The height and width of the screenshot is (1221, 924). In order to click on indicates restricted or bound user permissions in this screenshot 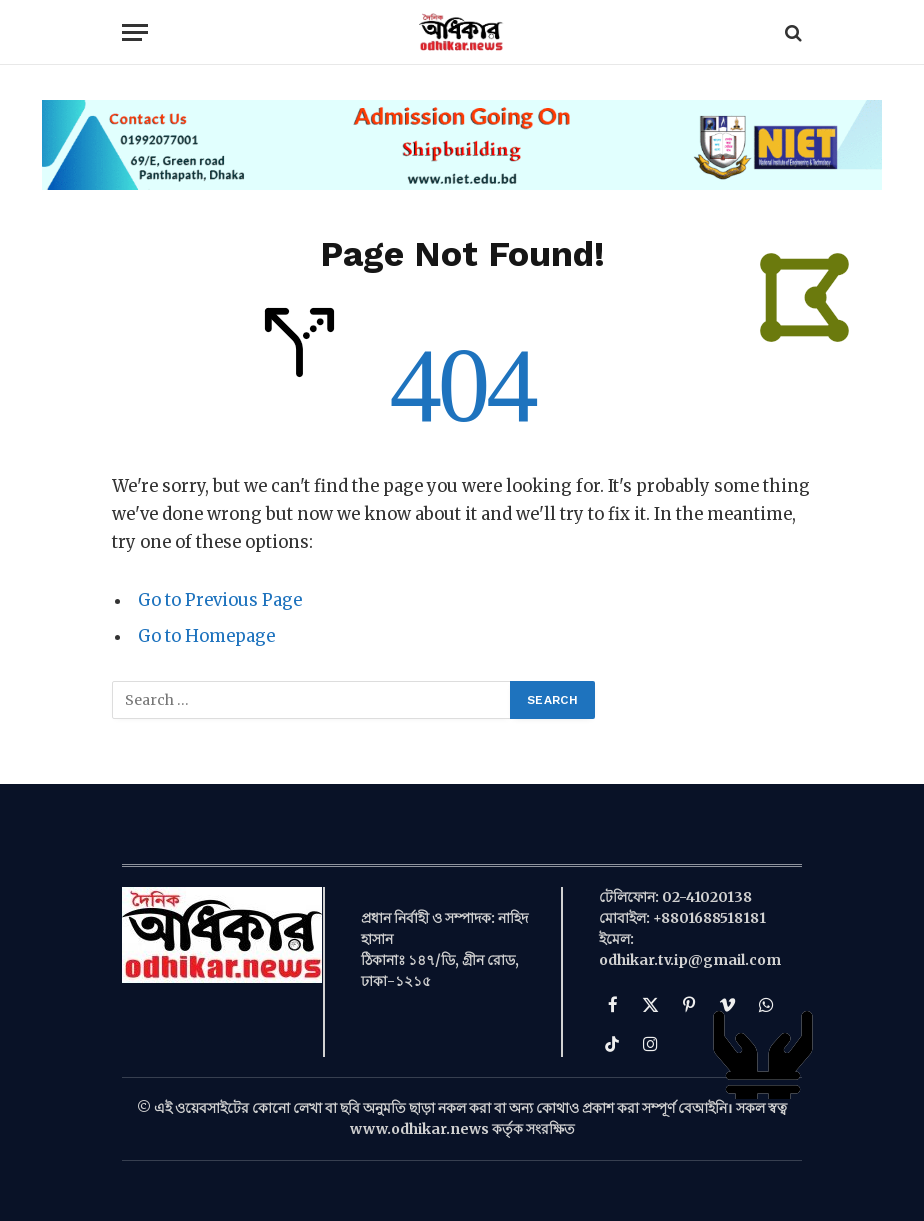, I will do `click(763, 1055)`.